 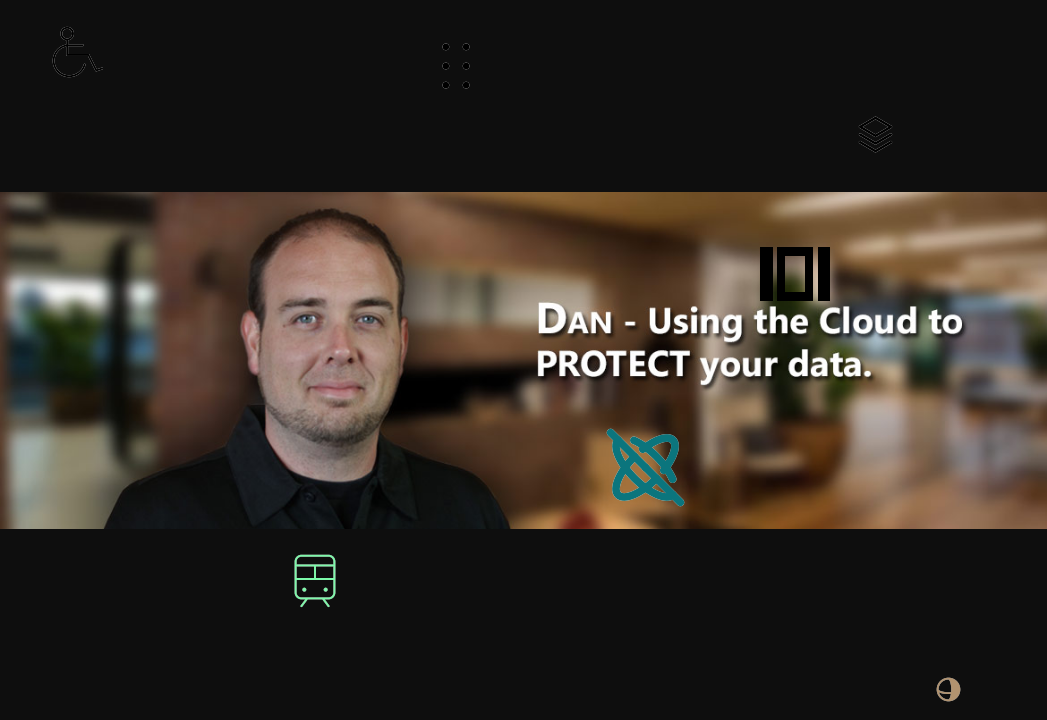 What do you see at coordinates (948, 689) in the screenshot?
I see `indicates a 3D or globe-related feature` at bounding box center [948, 689].